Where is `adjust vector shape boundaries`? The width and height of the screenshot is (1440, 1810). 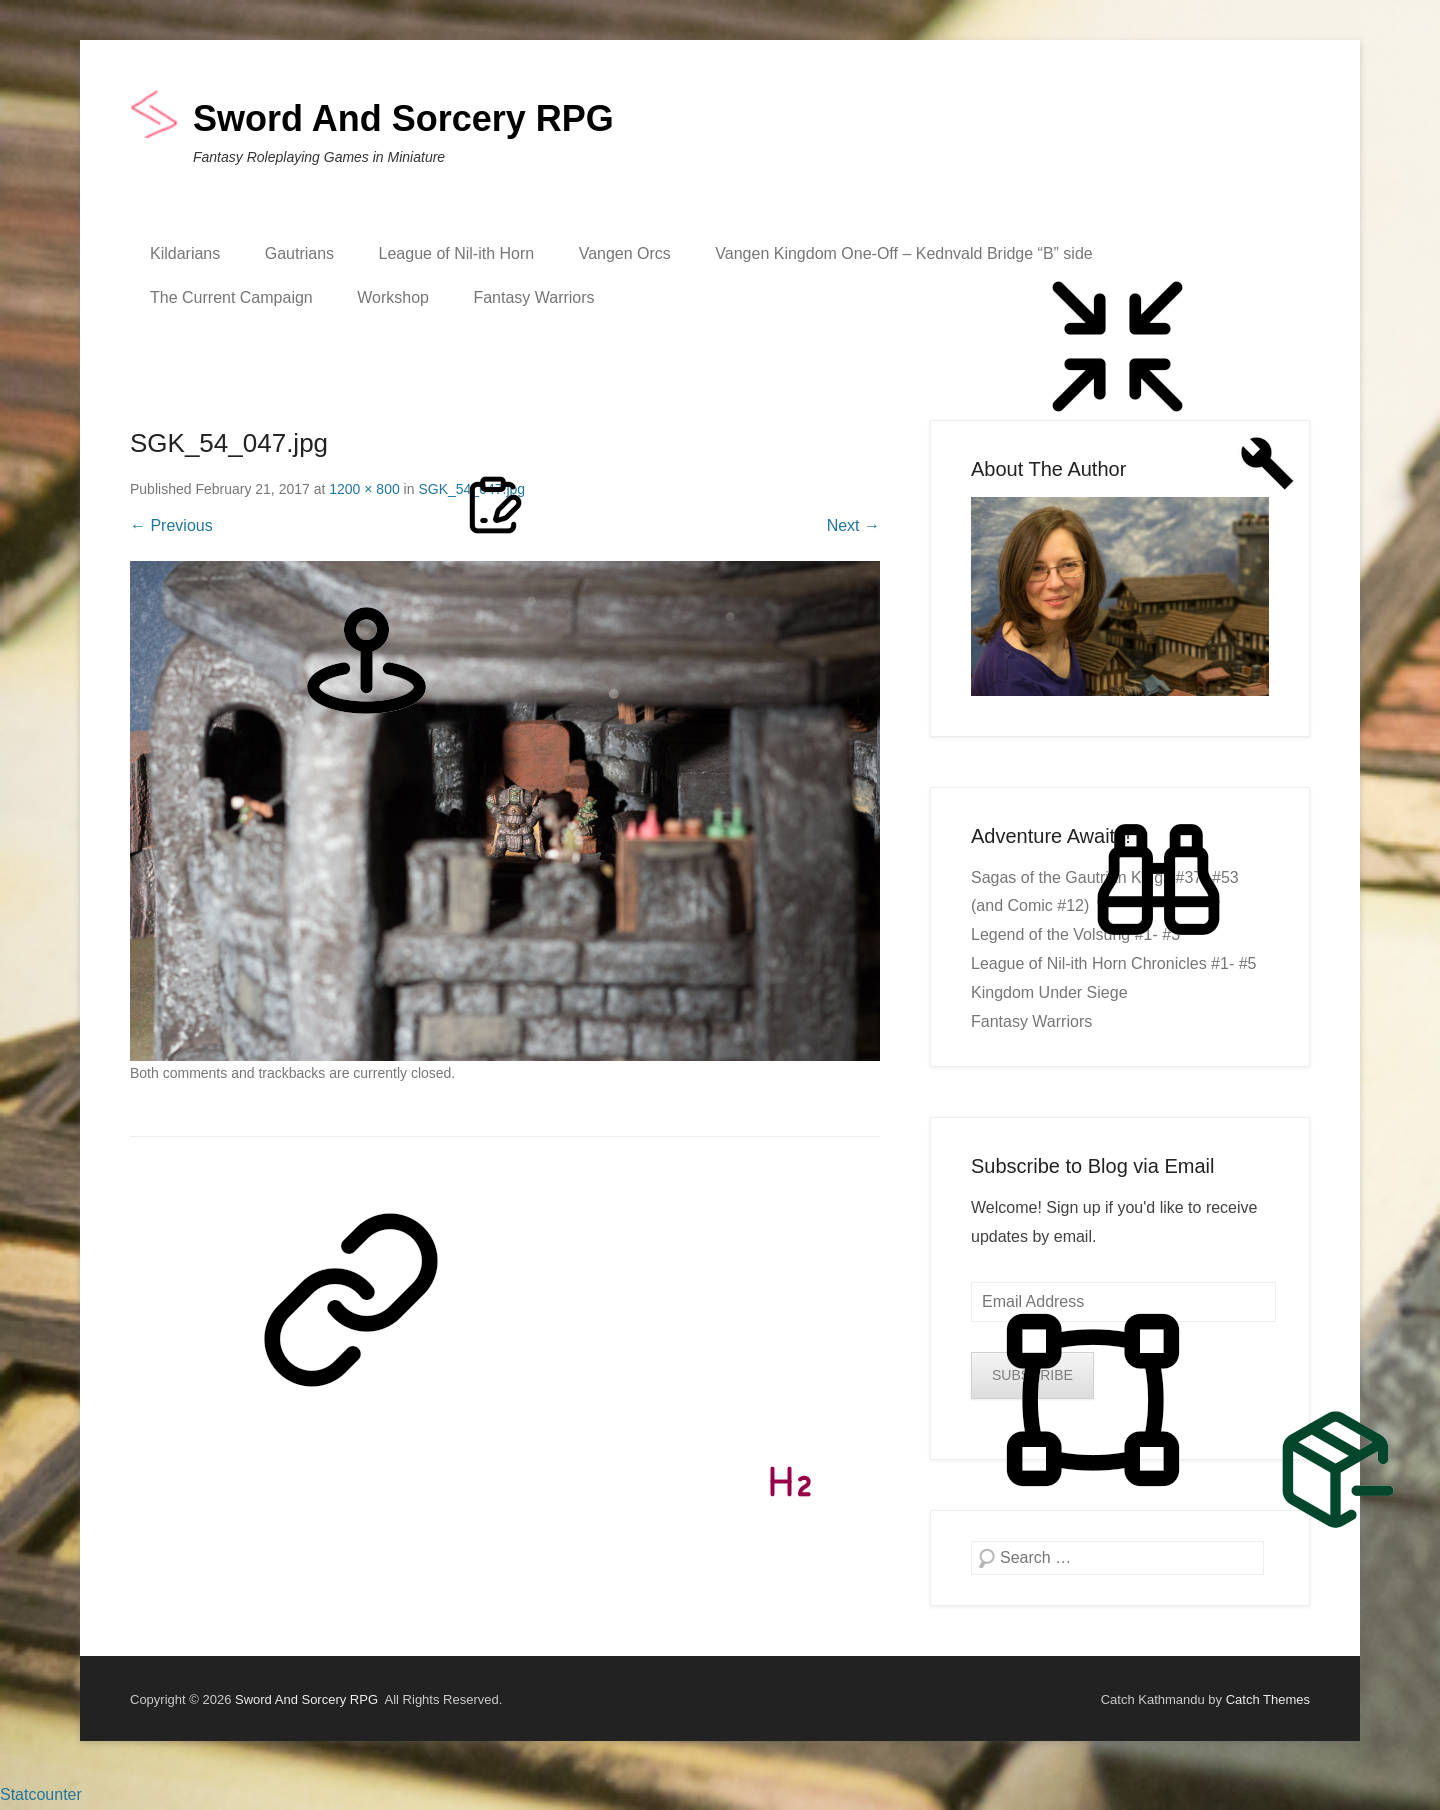
adjust vector shape boundaries is located at coordinates (1093, 1400).